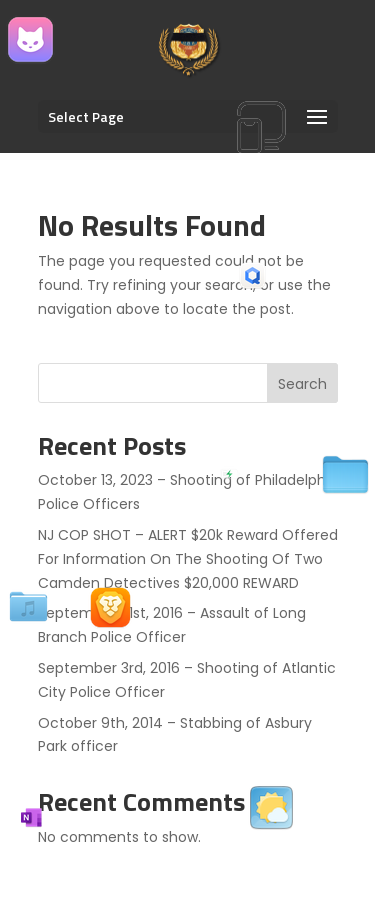 The image size is (375, 908). Describe the element at coordinates (110, 607) in the screenshot. I see `open brave browser beta version` at that location.